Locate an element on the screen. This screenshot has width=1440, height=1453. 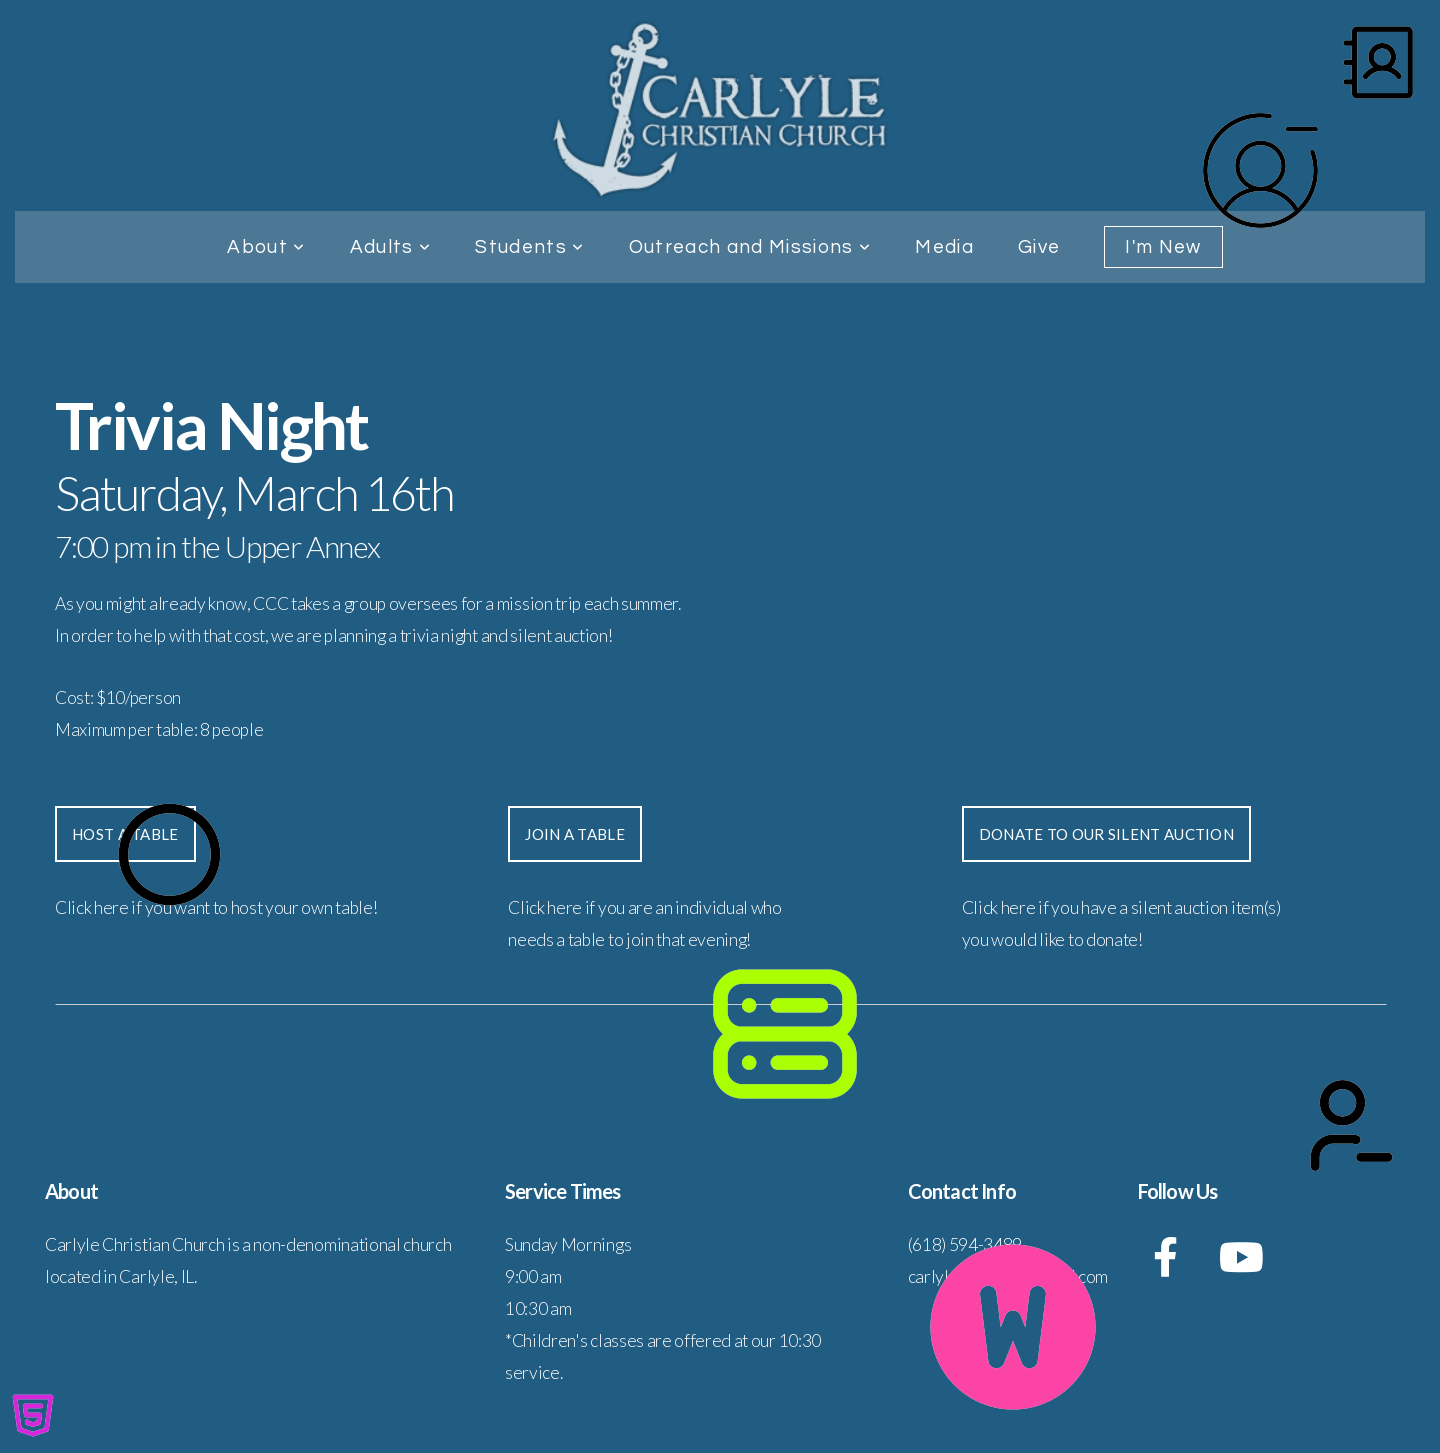
open your contacts list is located at coordinates (1379, 62).